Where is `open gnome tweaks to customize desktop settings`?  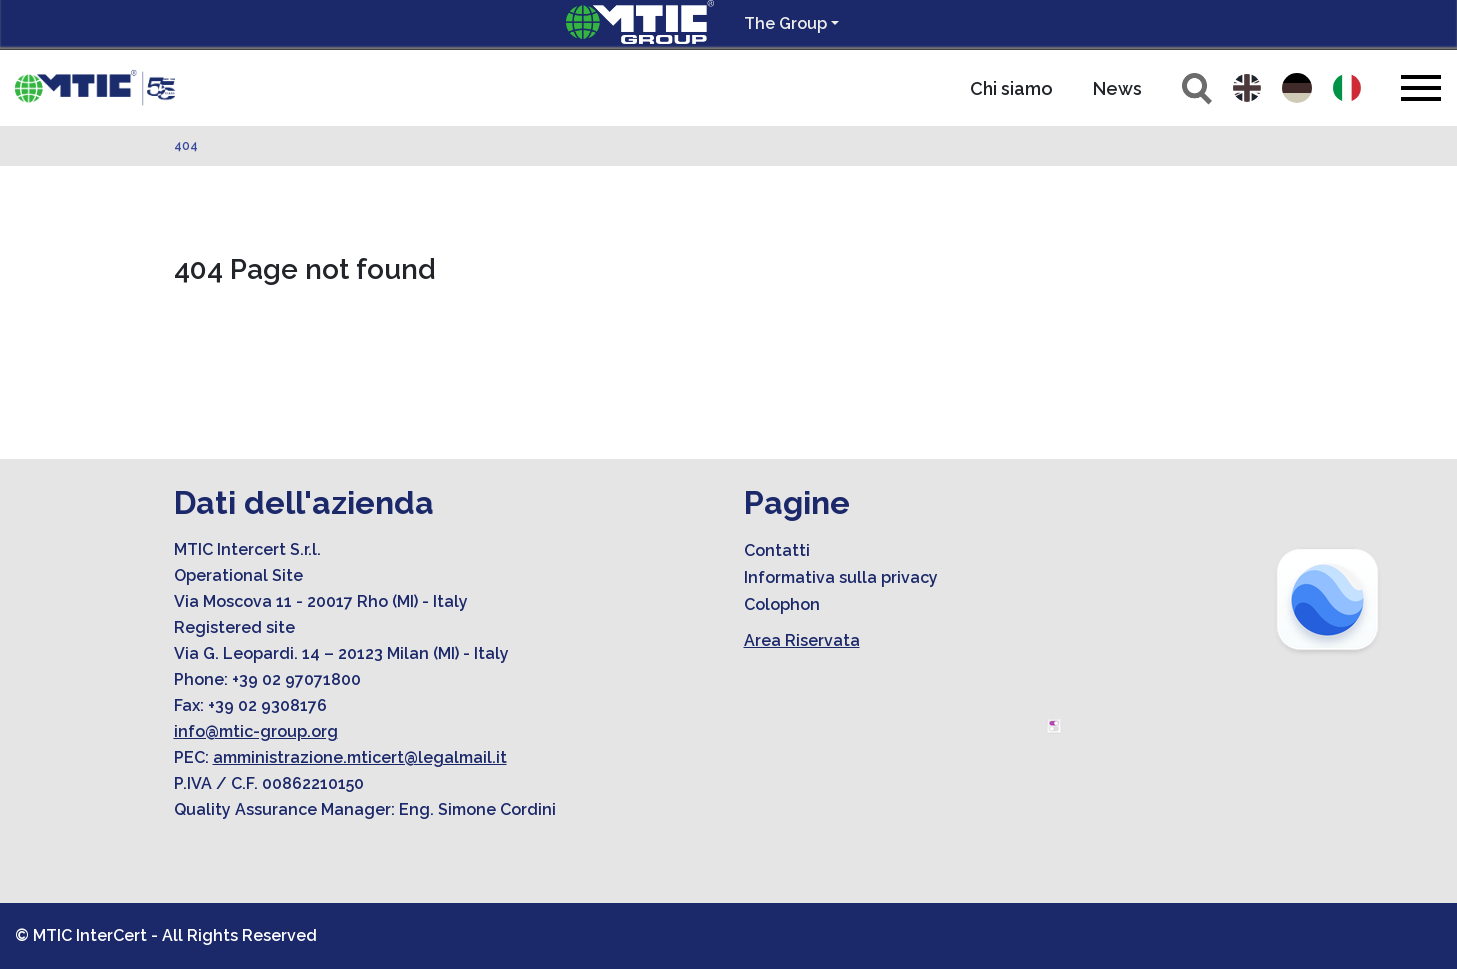 open gnome tweaks to customize desktop settings is located at coordinates (1054, 726).